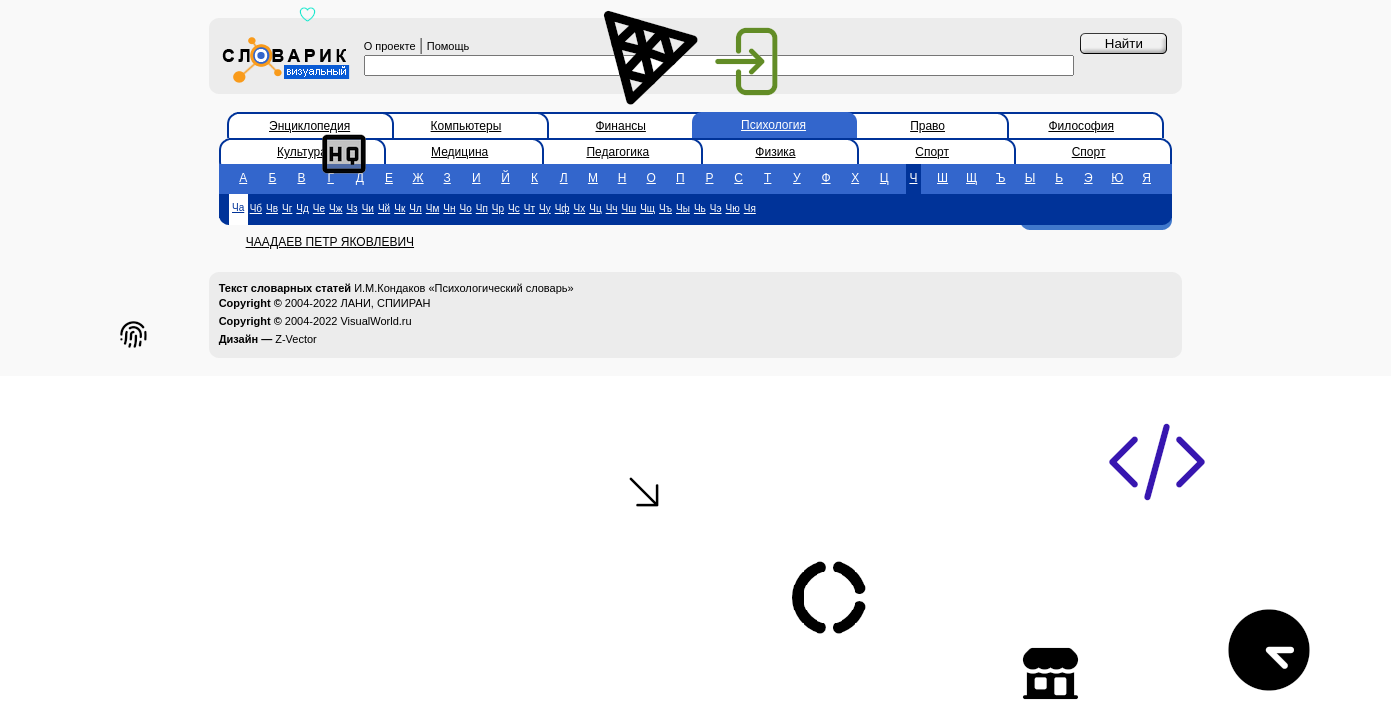 The image size is (1391, 720). What do you see at coordinates (829, 597) in the screenshot?
I see `loading or processing in progress` at bounding box center [829, 597].